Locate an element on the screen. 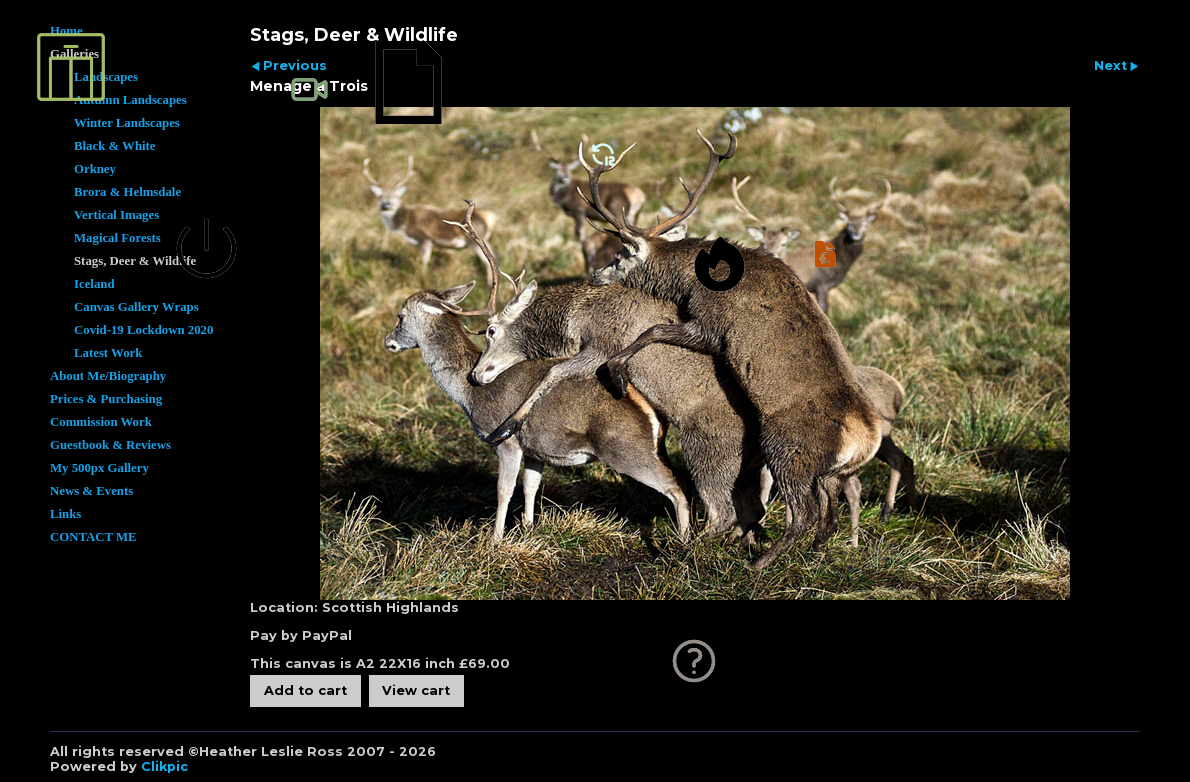 This screenshot has height=782, width=1190. indicates trending or popular content is located at coordinates (719, 264).